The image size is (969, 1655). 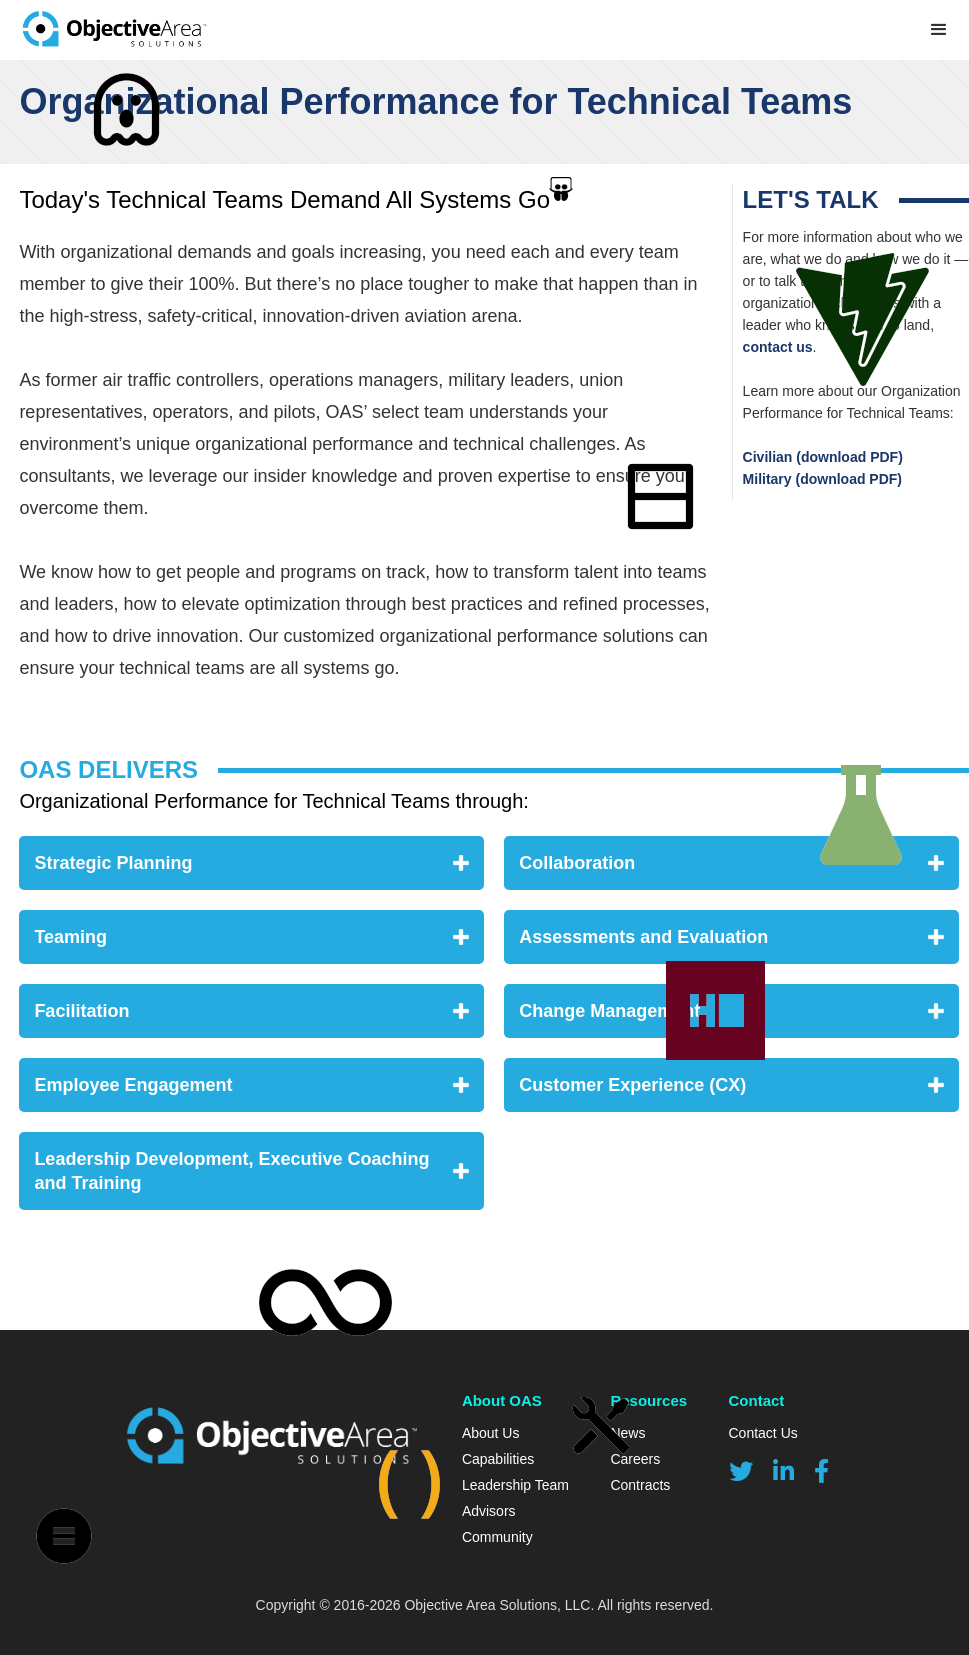 I want to click on access settings or configuration options, so click(x=602, y=1426).